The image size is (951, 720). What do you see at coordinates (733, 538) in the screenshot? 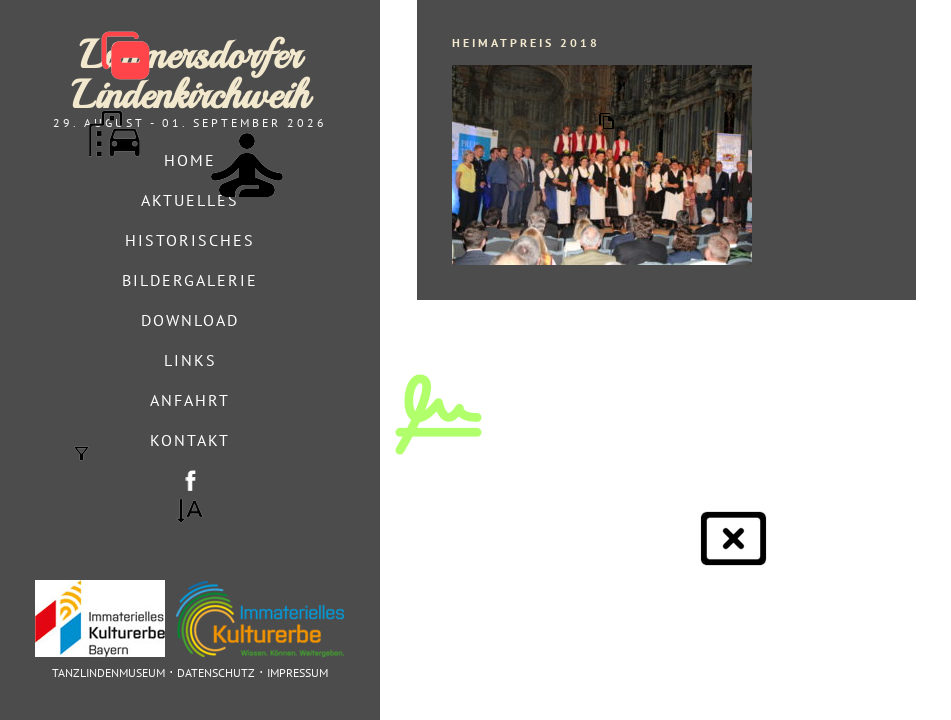
I see `cancel or close a presentation` at bounding box center [733, 538].